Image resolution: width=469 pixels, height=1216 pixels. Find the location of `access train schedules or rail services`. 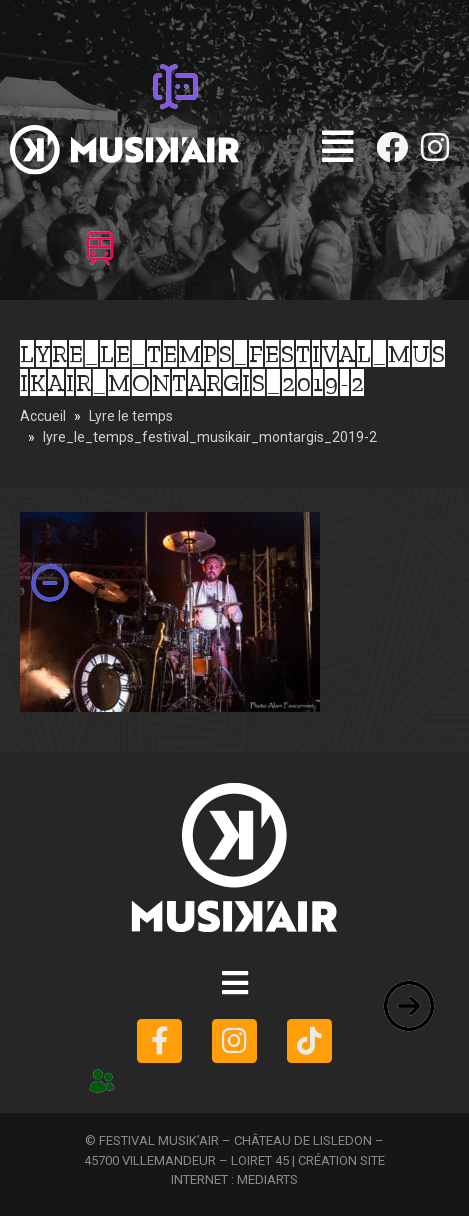

access train schedules or rail services is located at coordinates (100, 247).